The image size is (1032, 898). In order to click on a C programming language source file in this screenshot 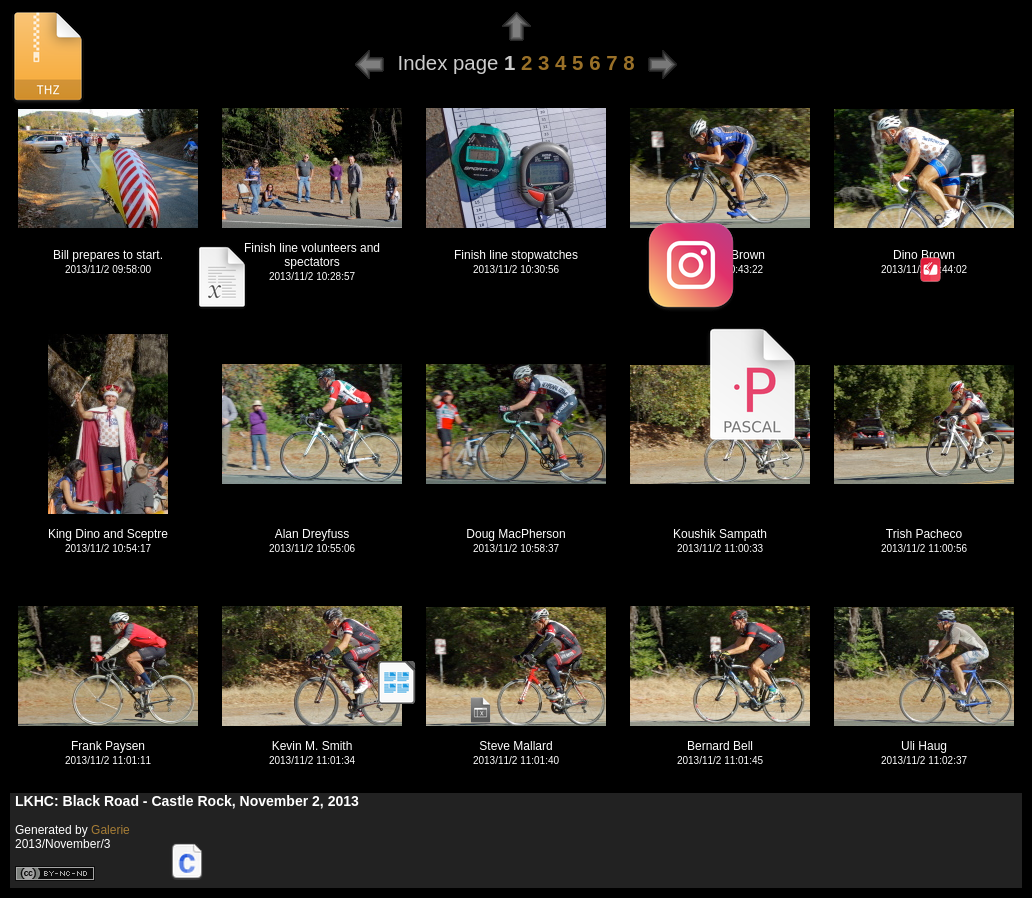, I will do `click(187, 861)`.